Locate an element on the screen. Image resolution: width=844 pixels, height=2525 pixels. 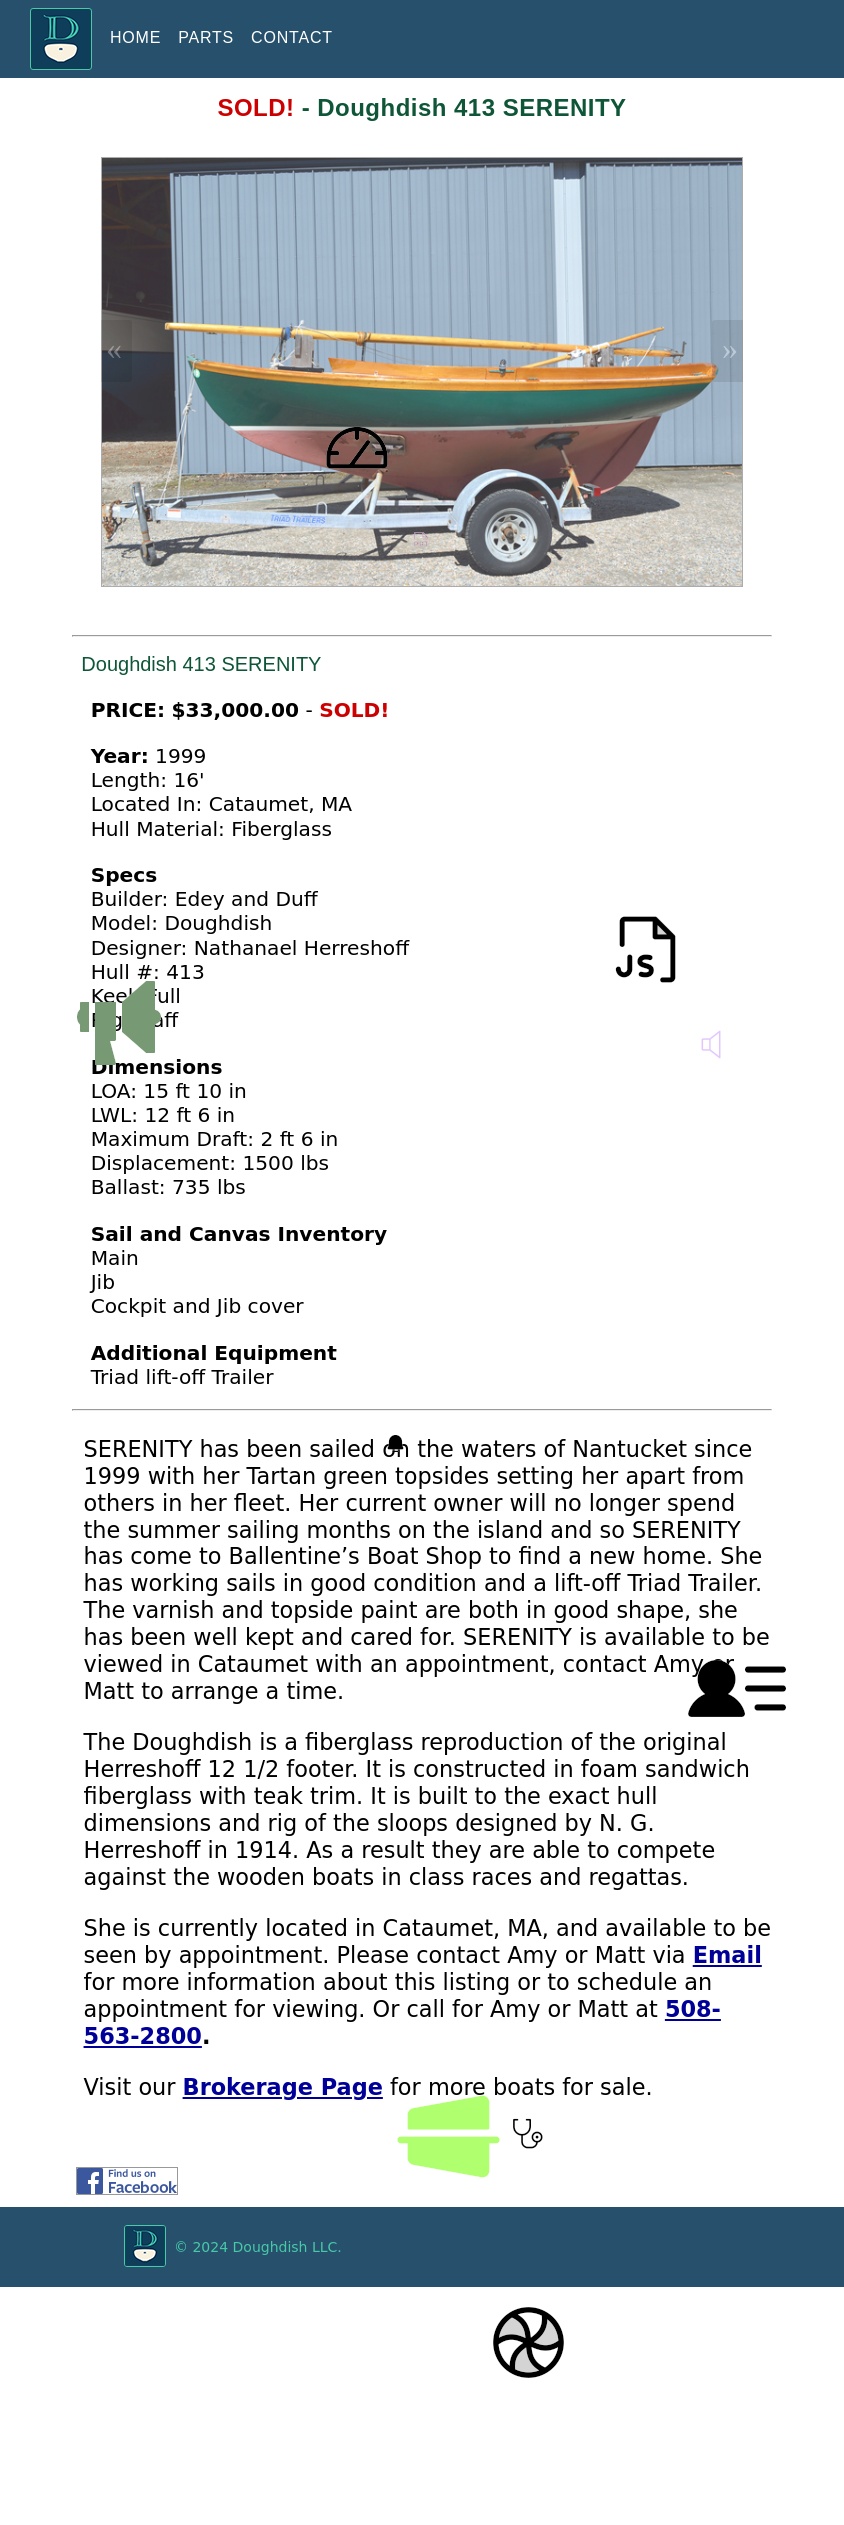
toggle perspective view mode is located at coordinates (448, 2136).